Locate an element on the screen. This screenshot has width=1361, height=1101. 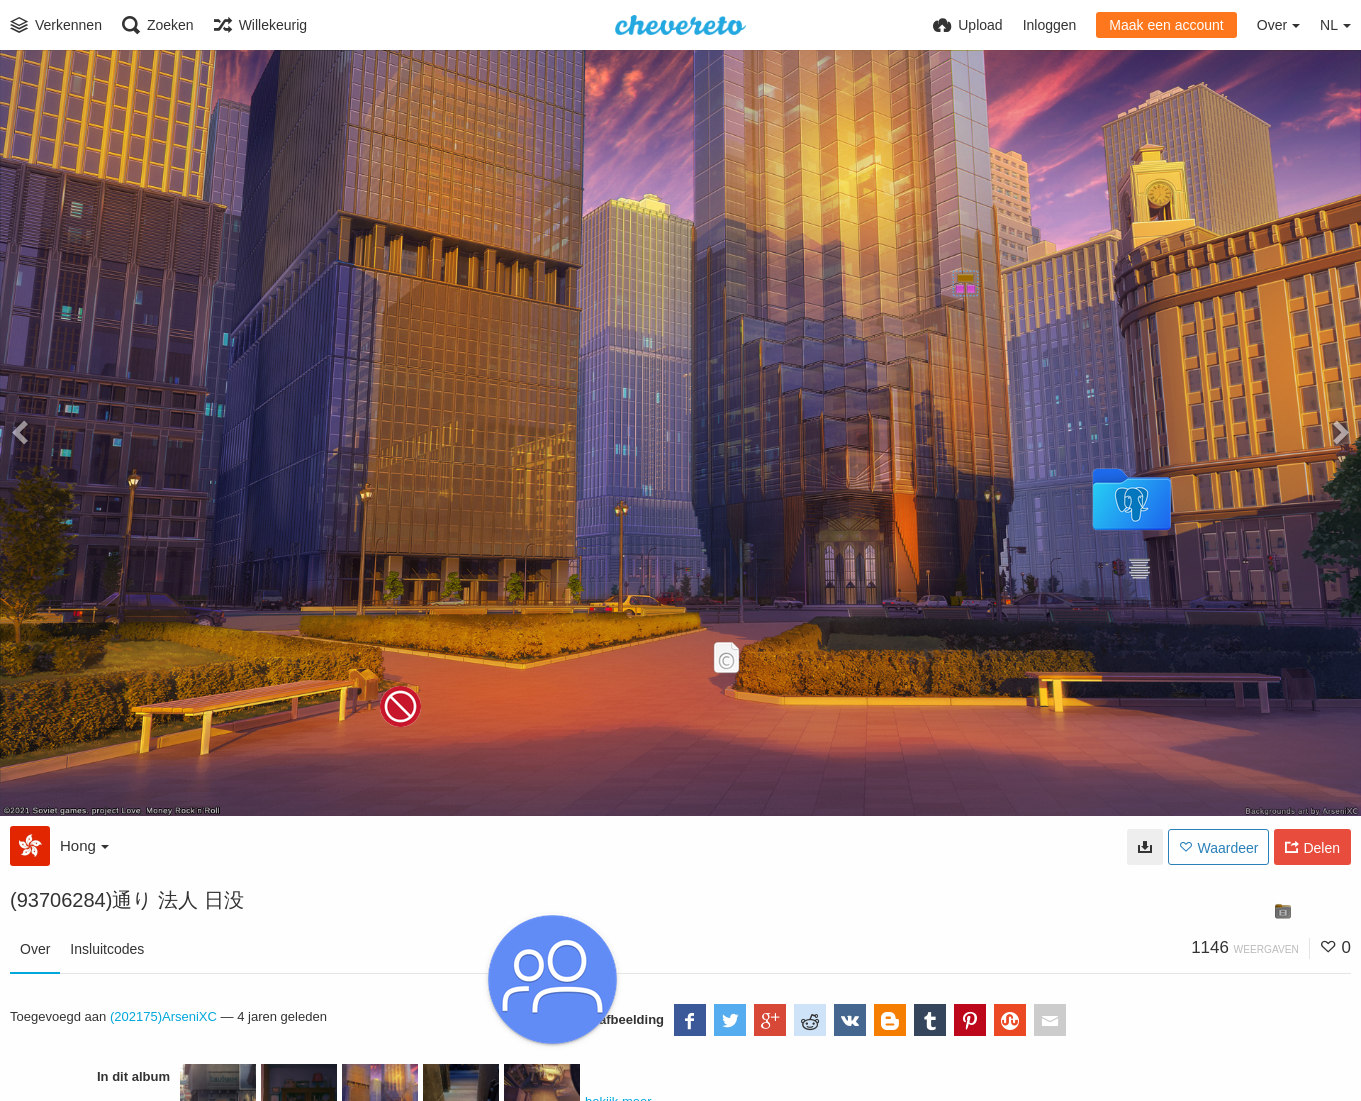
select all items in the current view is located at coordinates (965, 283).